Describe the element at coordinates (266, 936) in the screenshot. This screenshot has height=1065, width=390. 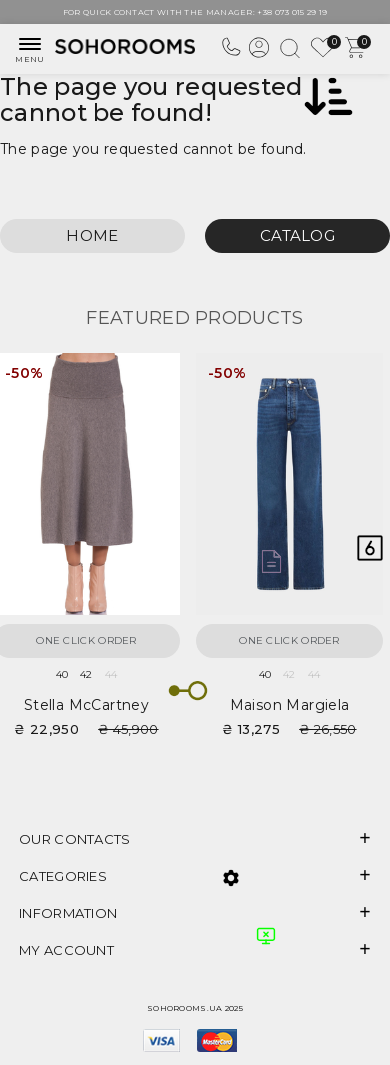
I see `disconnect or disable display` at that location.